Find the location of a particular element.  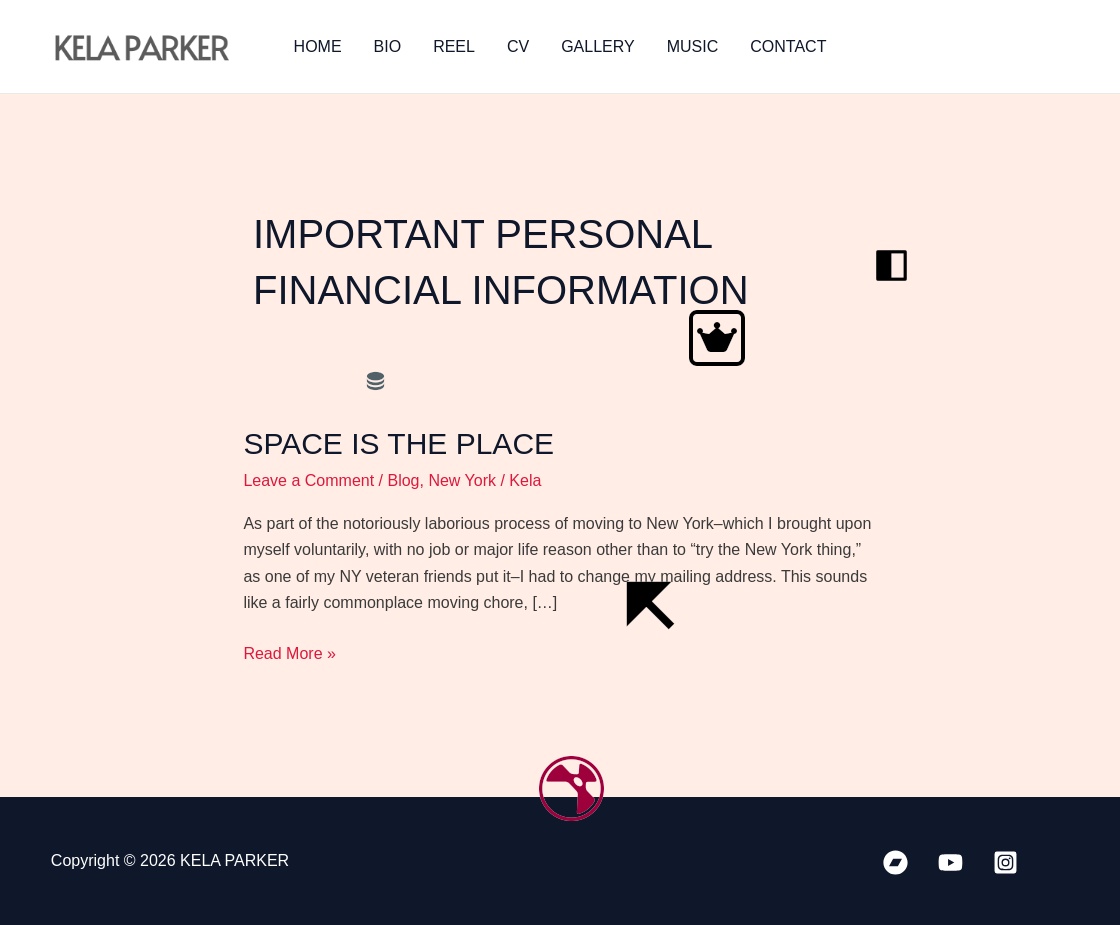

switch to column layout view is located at coordinates (891, 265).